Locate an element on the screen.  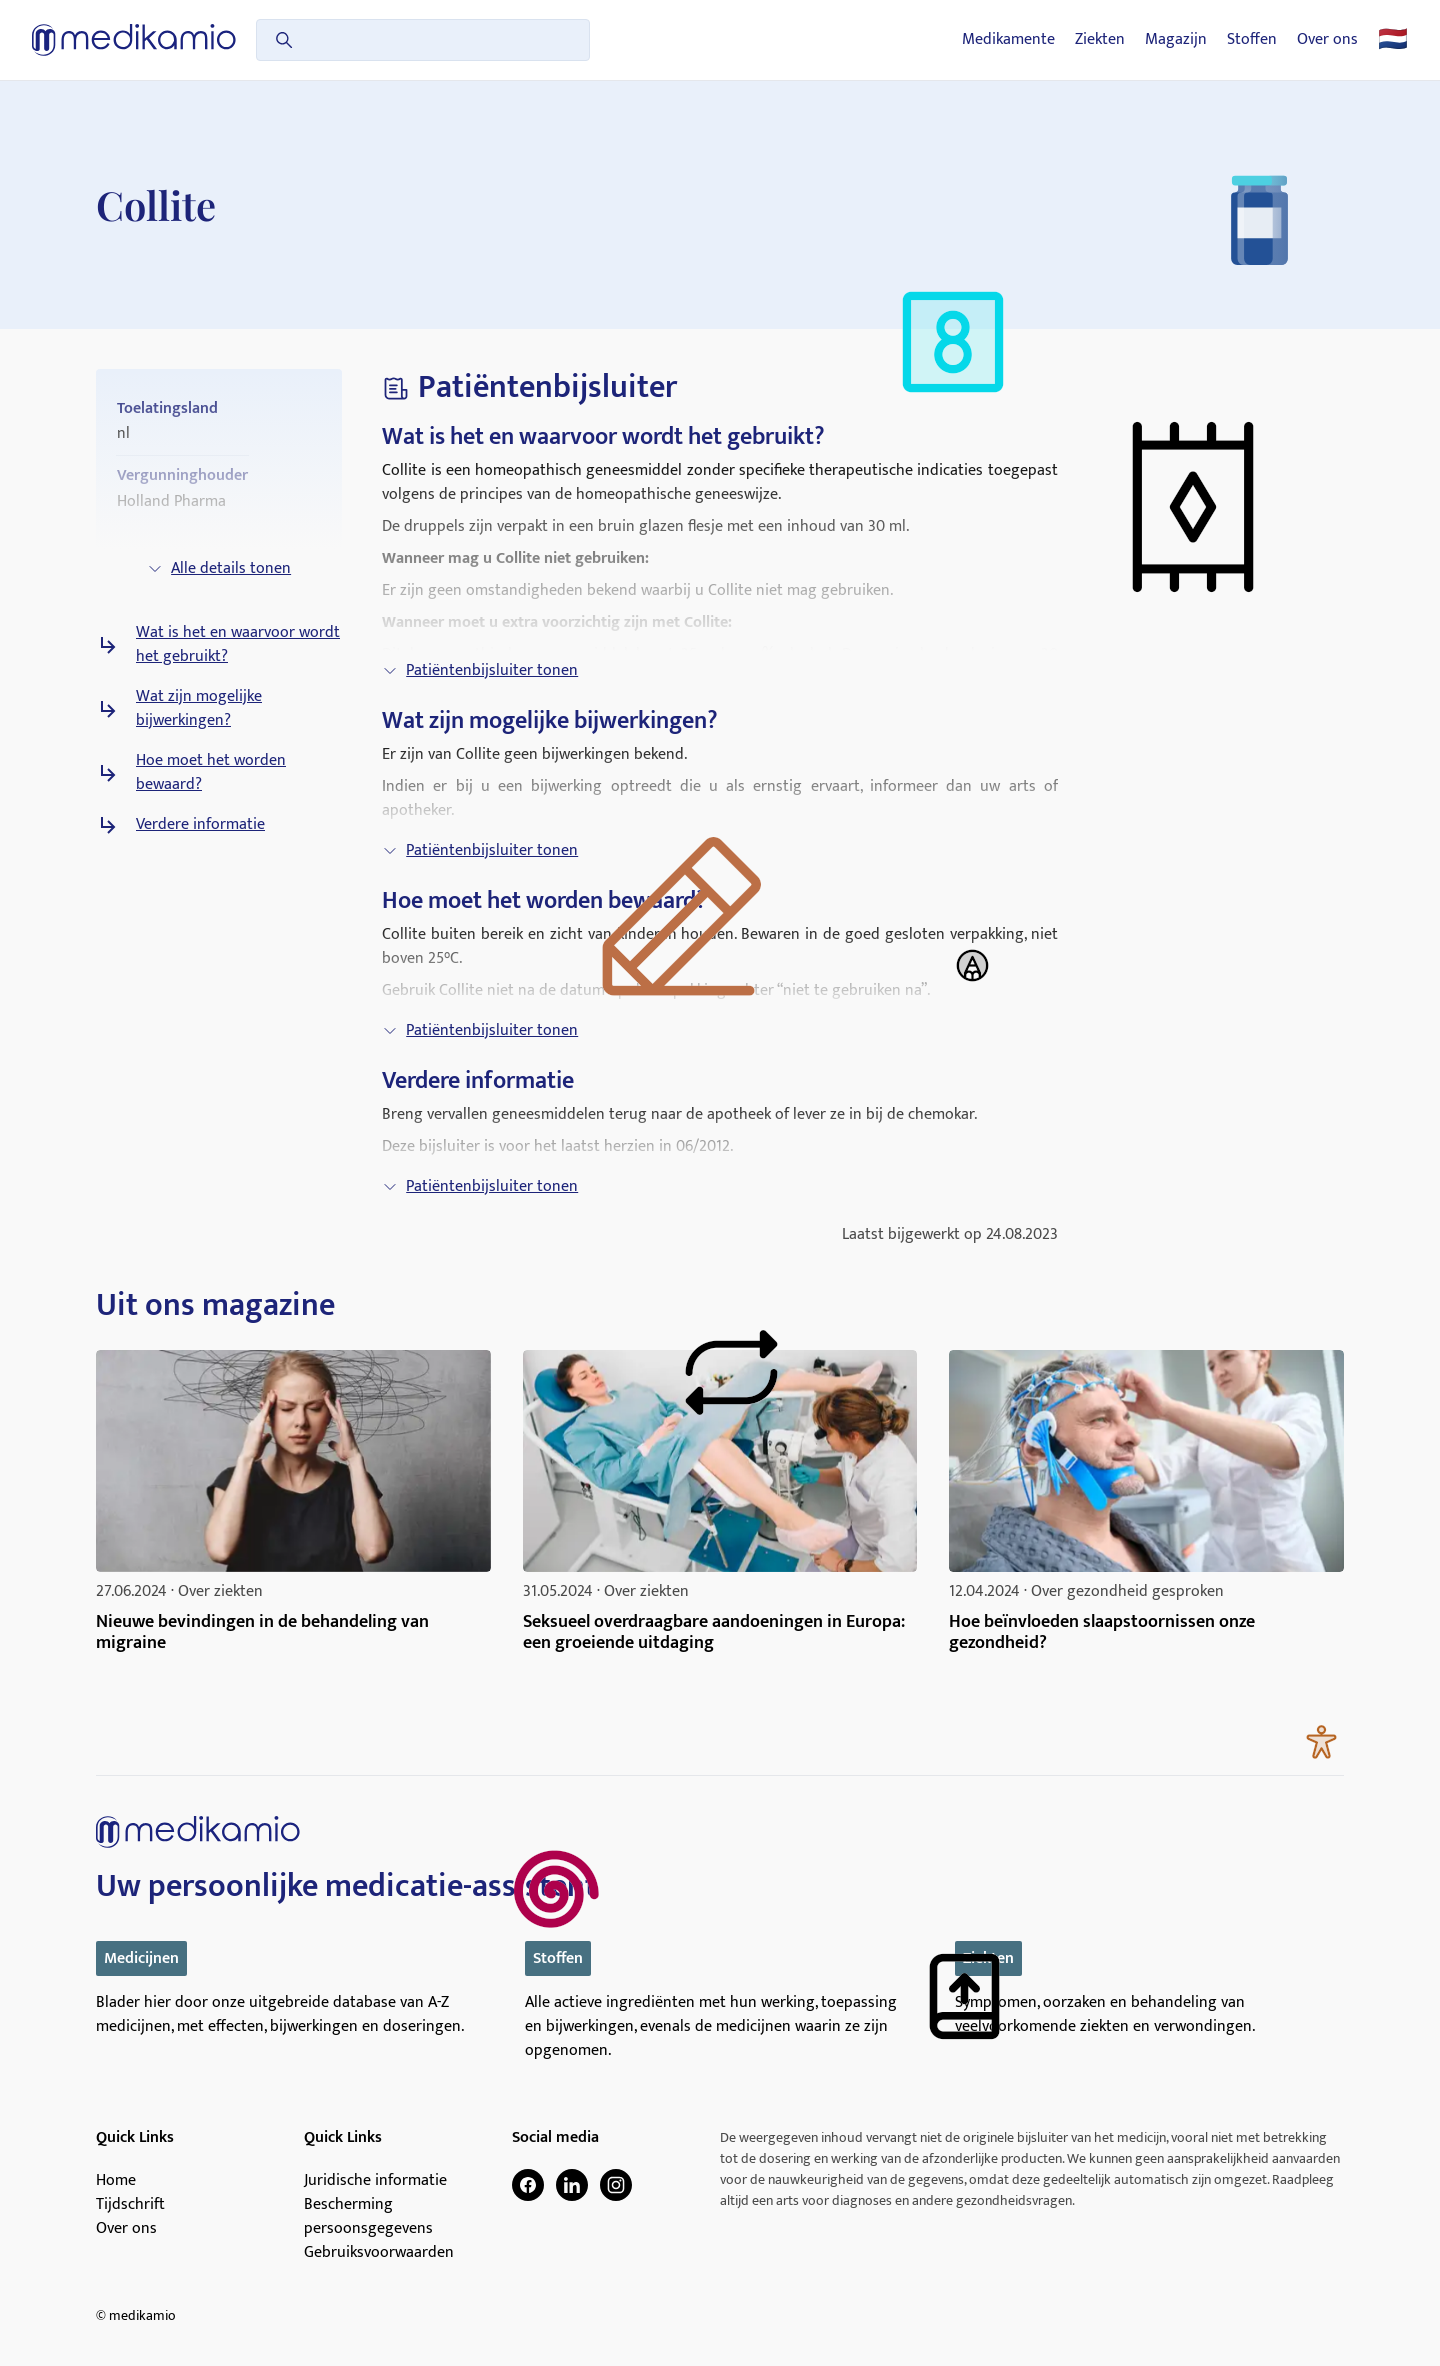
edit text or content is located at coordinates (678, 919).